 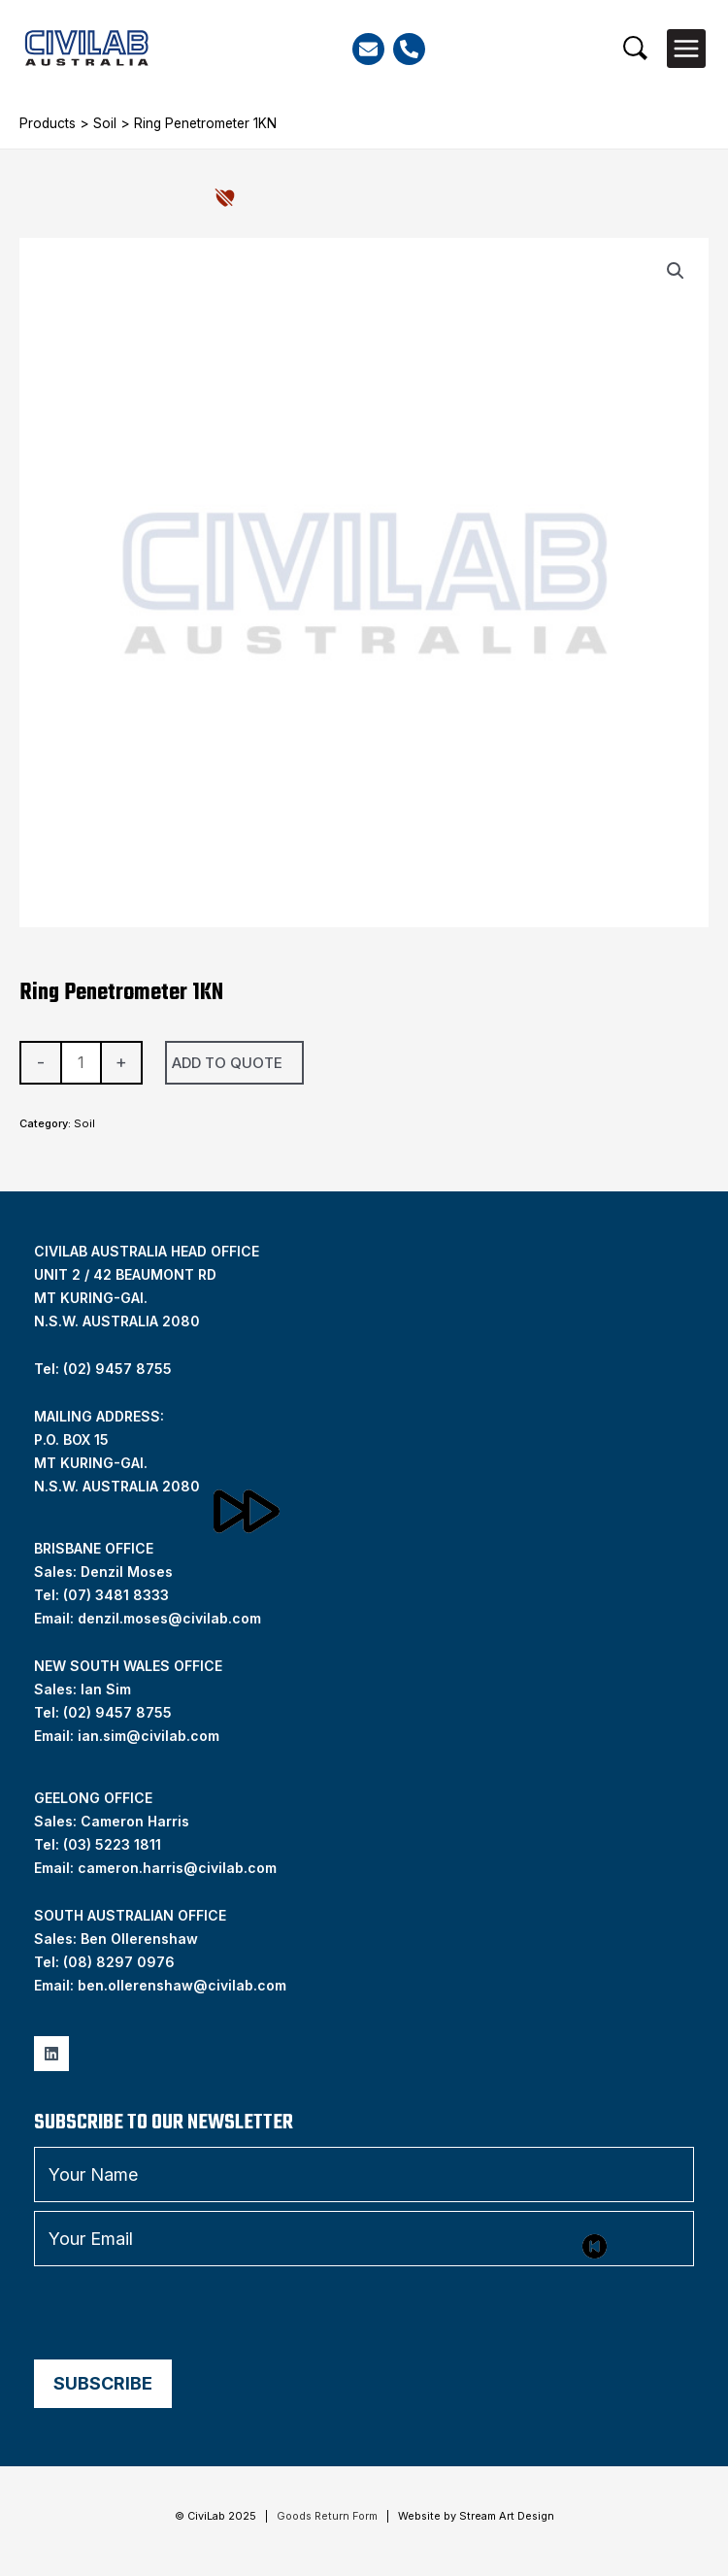 What do you see at coordinates (594, 2246) in the screenshot?
I see `skip to previous track` at bounding box center [594, 2246].